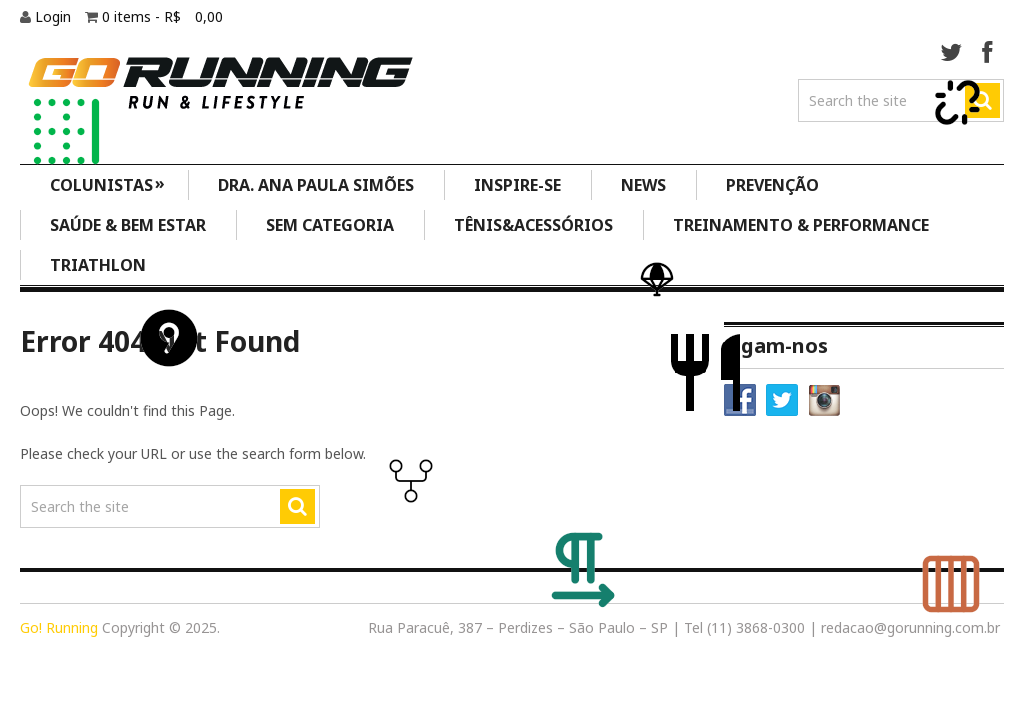 The image size is (1024, 720). I want to click on indicates item number nine in a list or sequence, so click(169, 338).